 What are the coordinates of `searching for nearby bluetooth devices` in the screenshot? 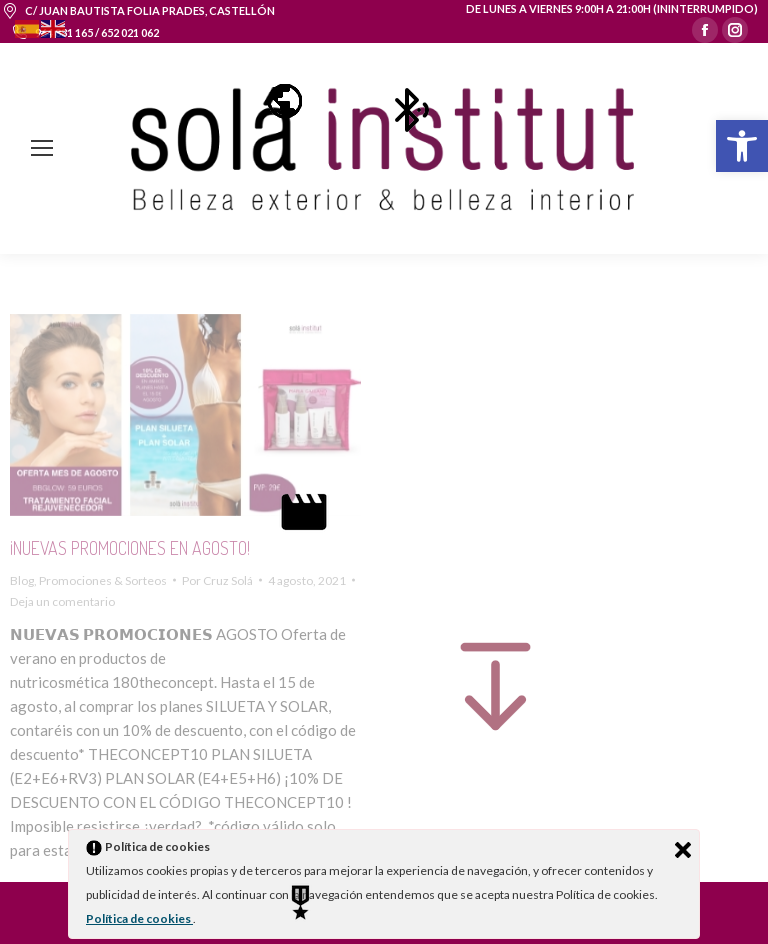 It's located at (407, 110).